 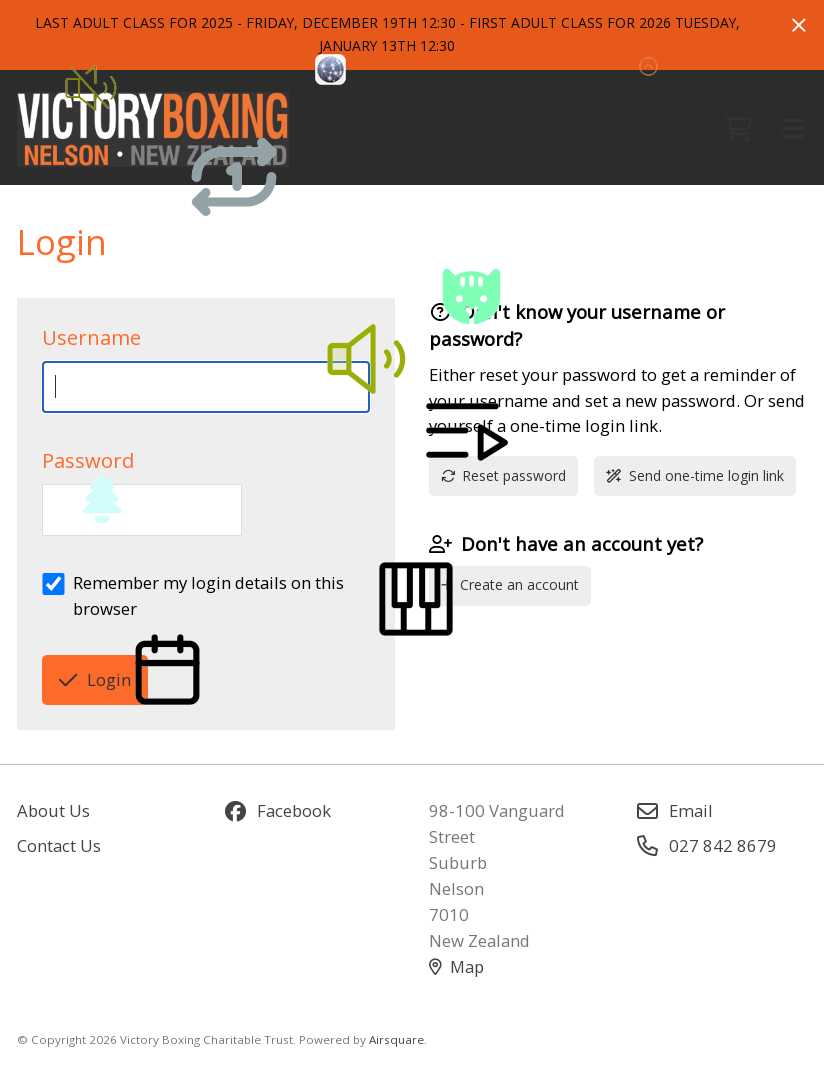 I want to click on open music or piano app, so click(x=416, y=599).